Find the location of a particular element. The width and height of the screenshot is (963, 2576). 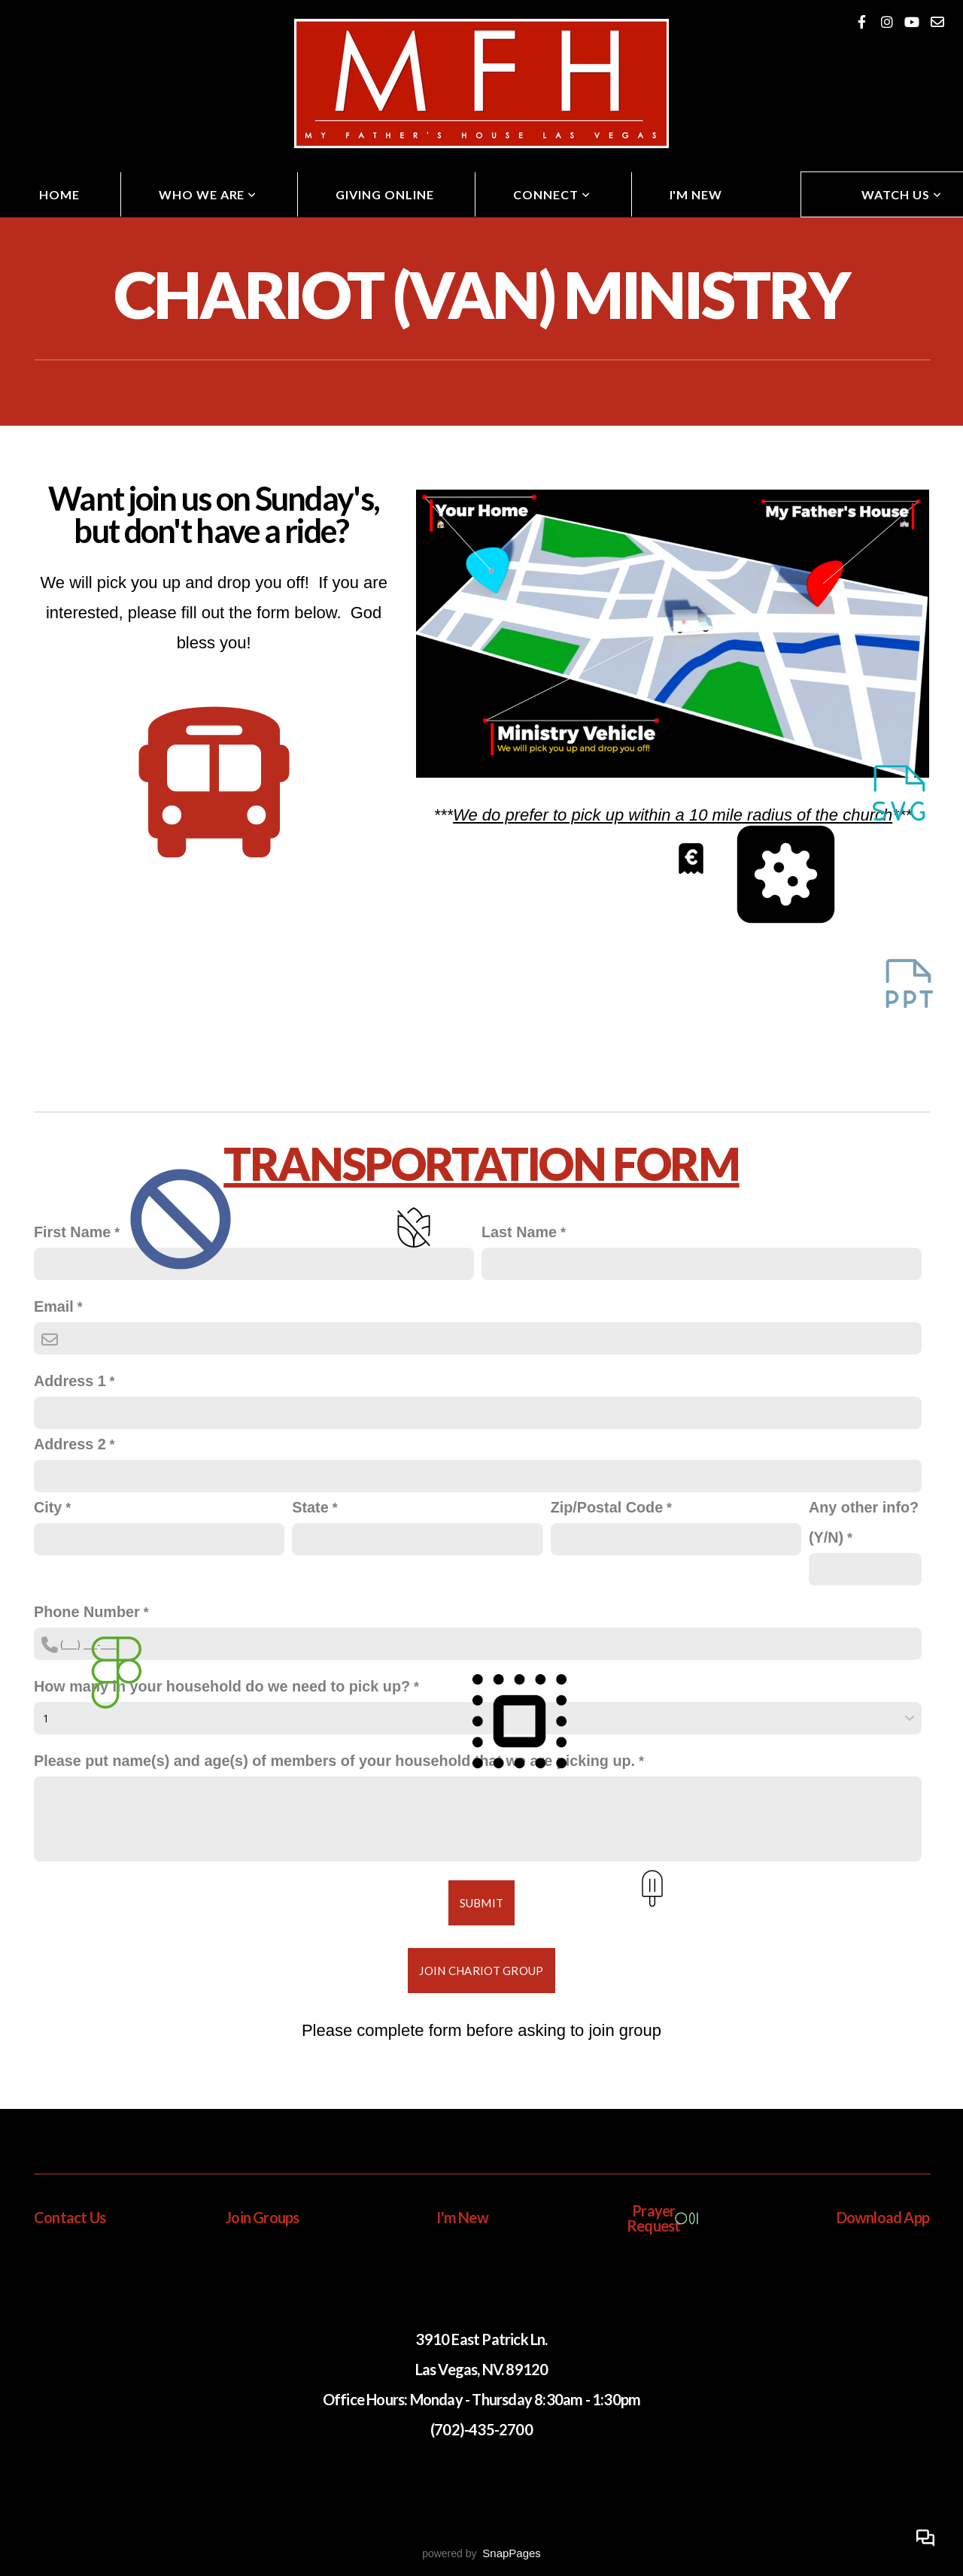

view euro payment receipt is located at coordinates (691, 858).